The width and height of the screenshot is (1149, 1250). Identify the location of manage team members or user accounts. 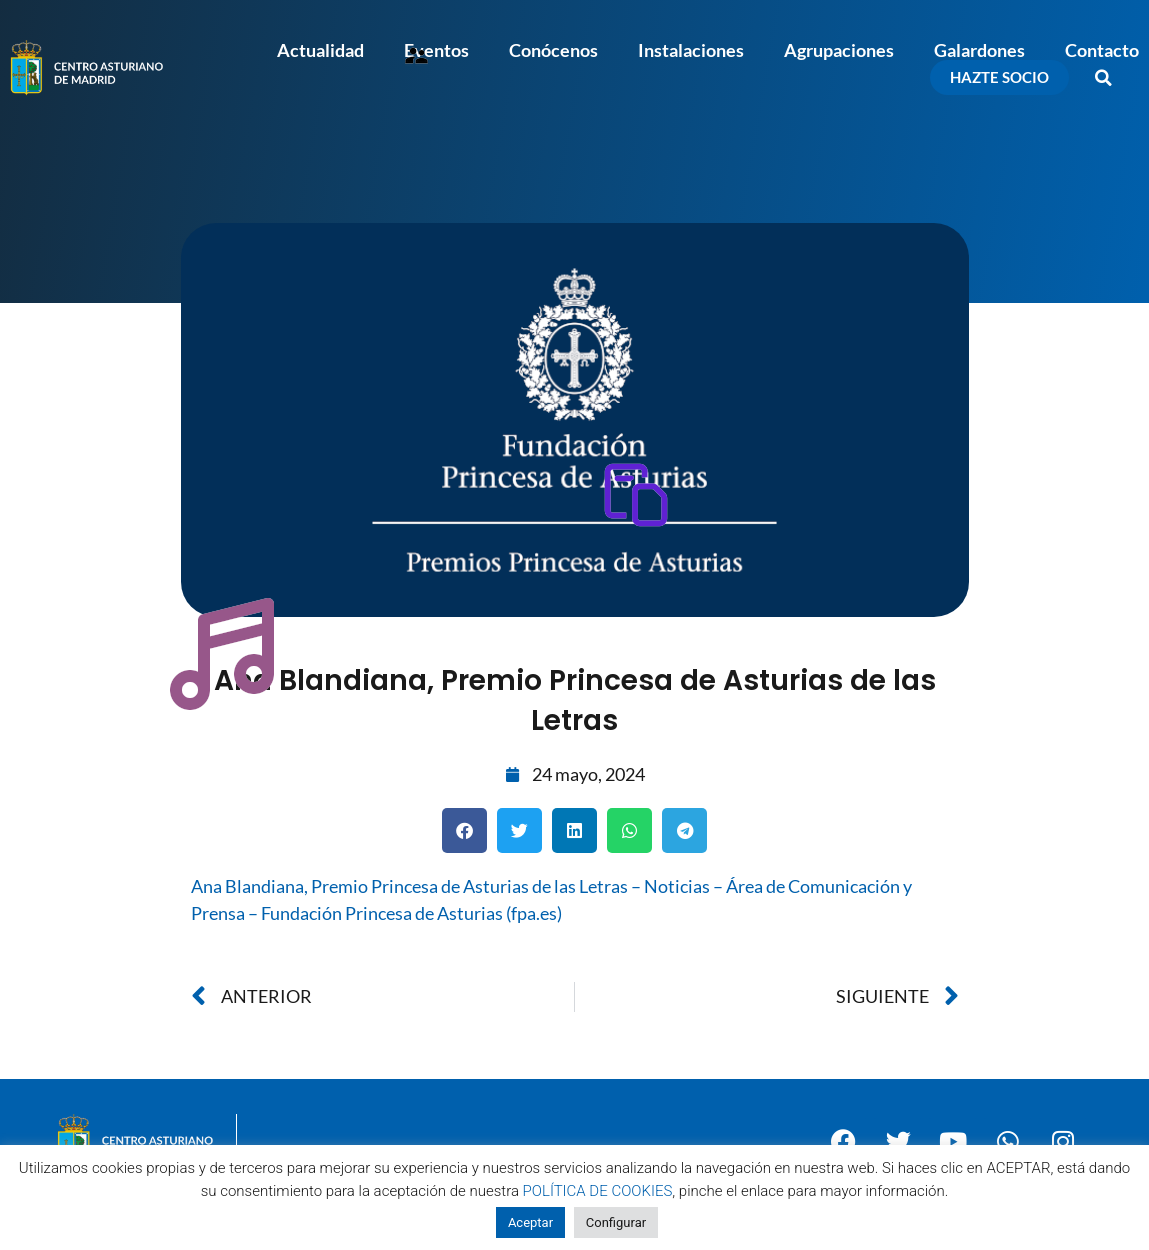
(416, 55).